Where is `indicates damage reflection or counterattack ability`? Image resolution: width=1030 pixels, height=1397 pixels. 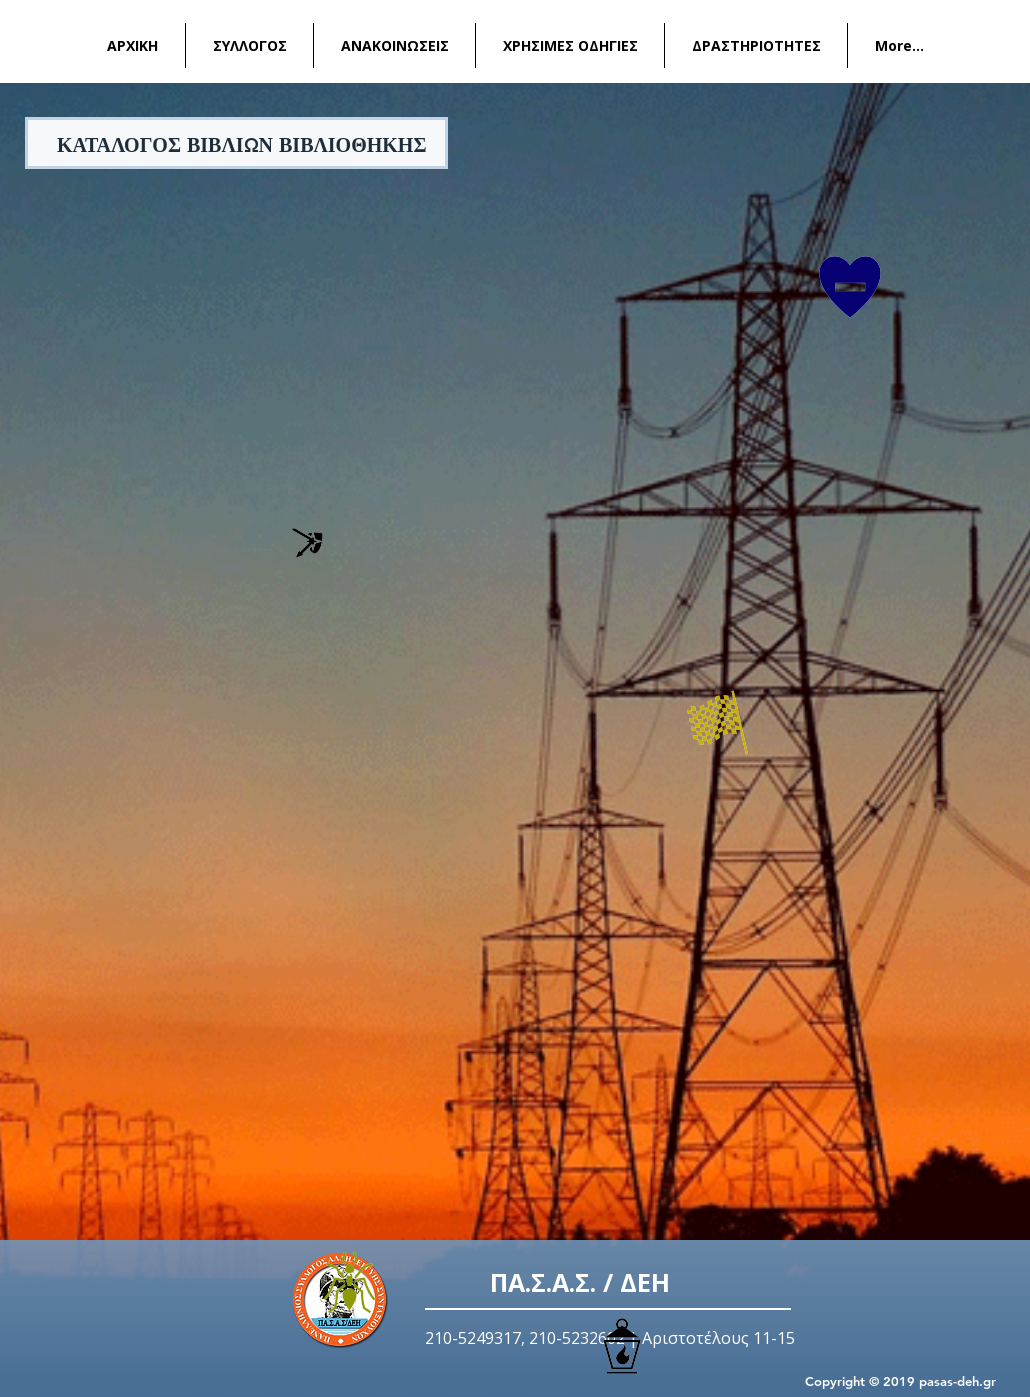 indicates damage reflection or counterattack ability is located at coordinates (307, 543).